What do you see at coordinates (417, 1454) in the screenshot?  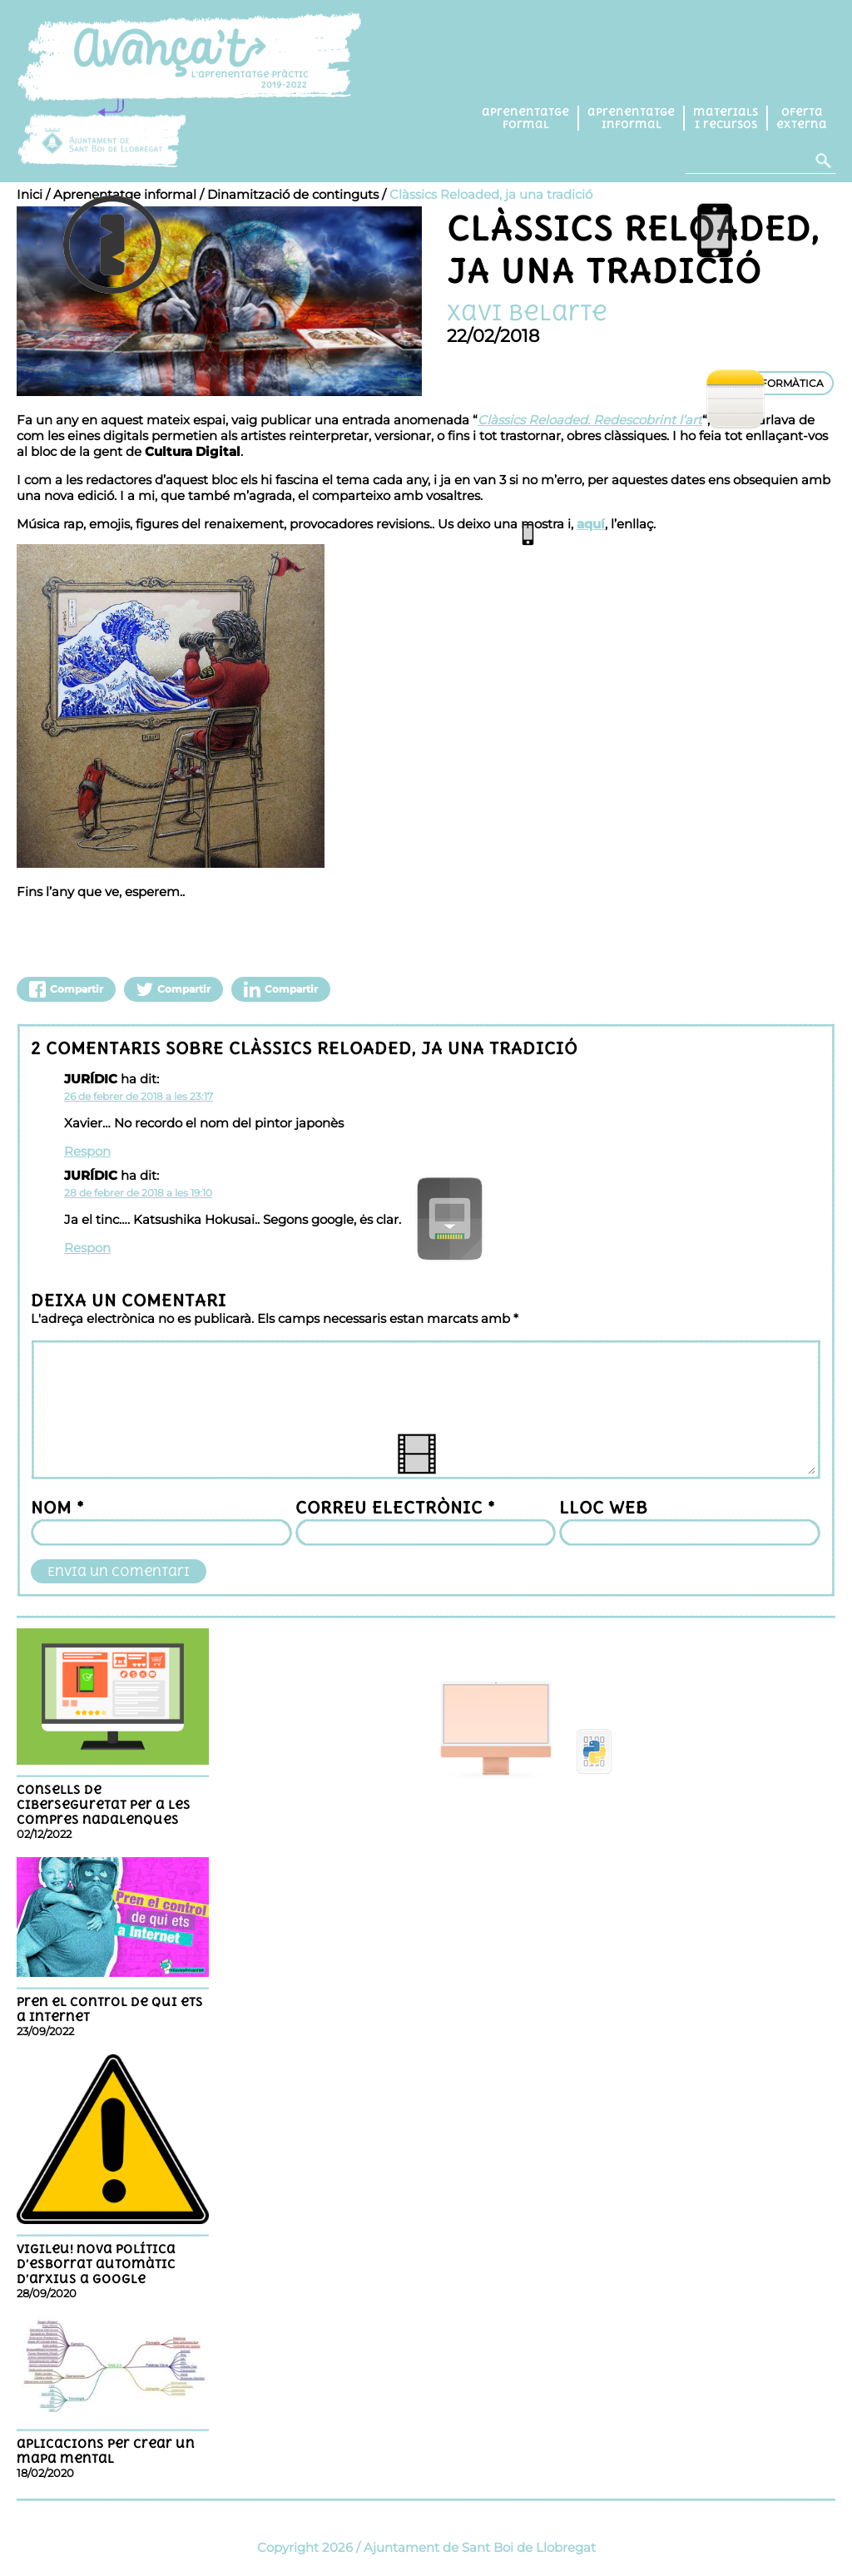 I see `access your movies folder in the sidebar` at bounding box center [417, 1454].